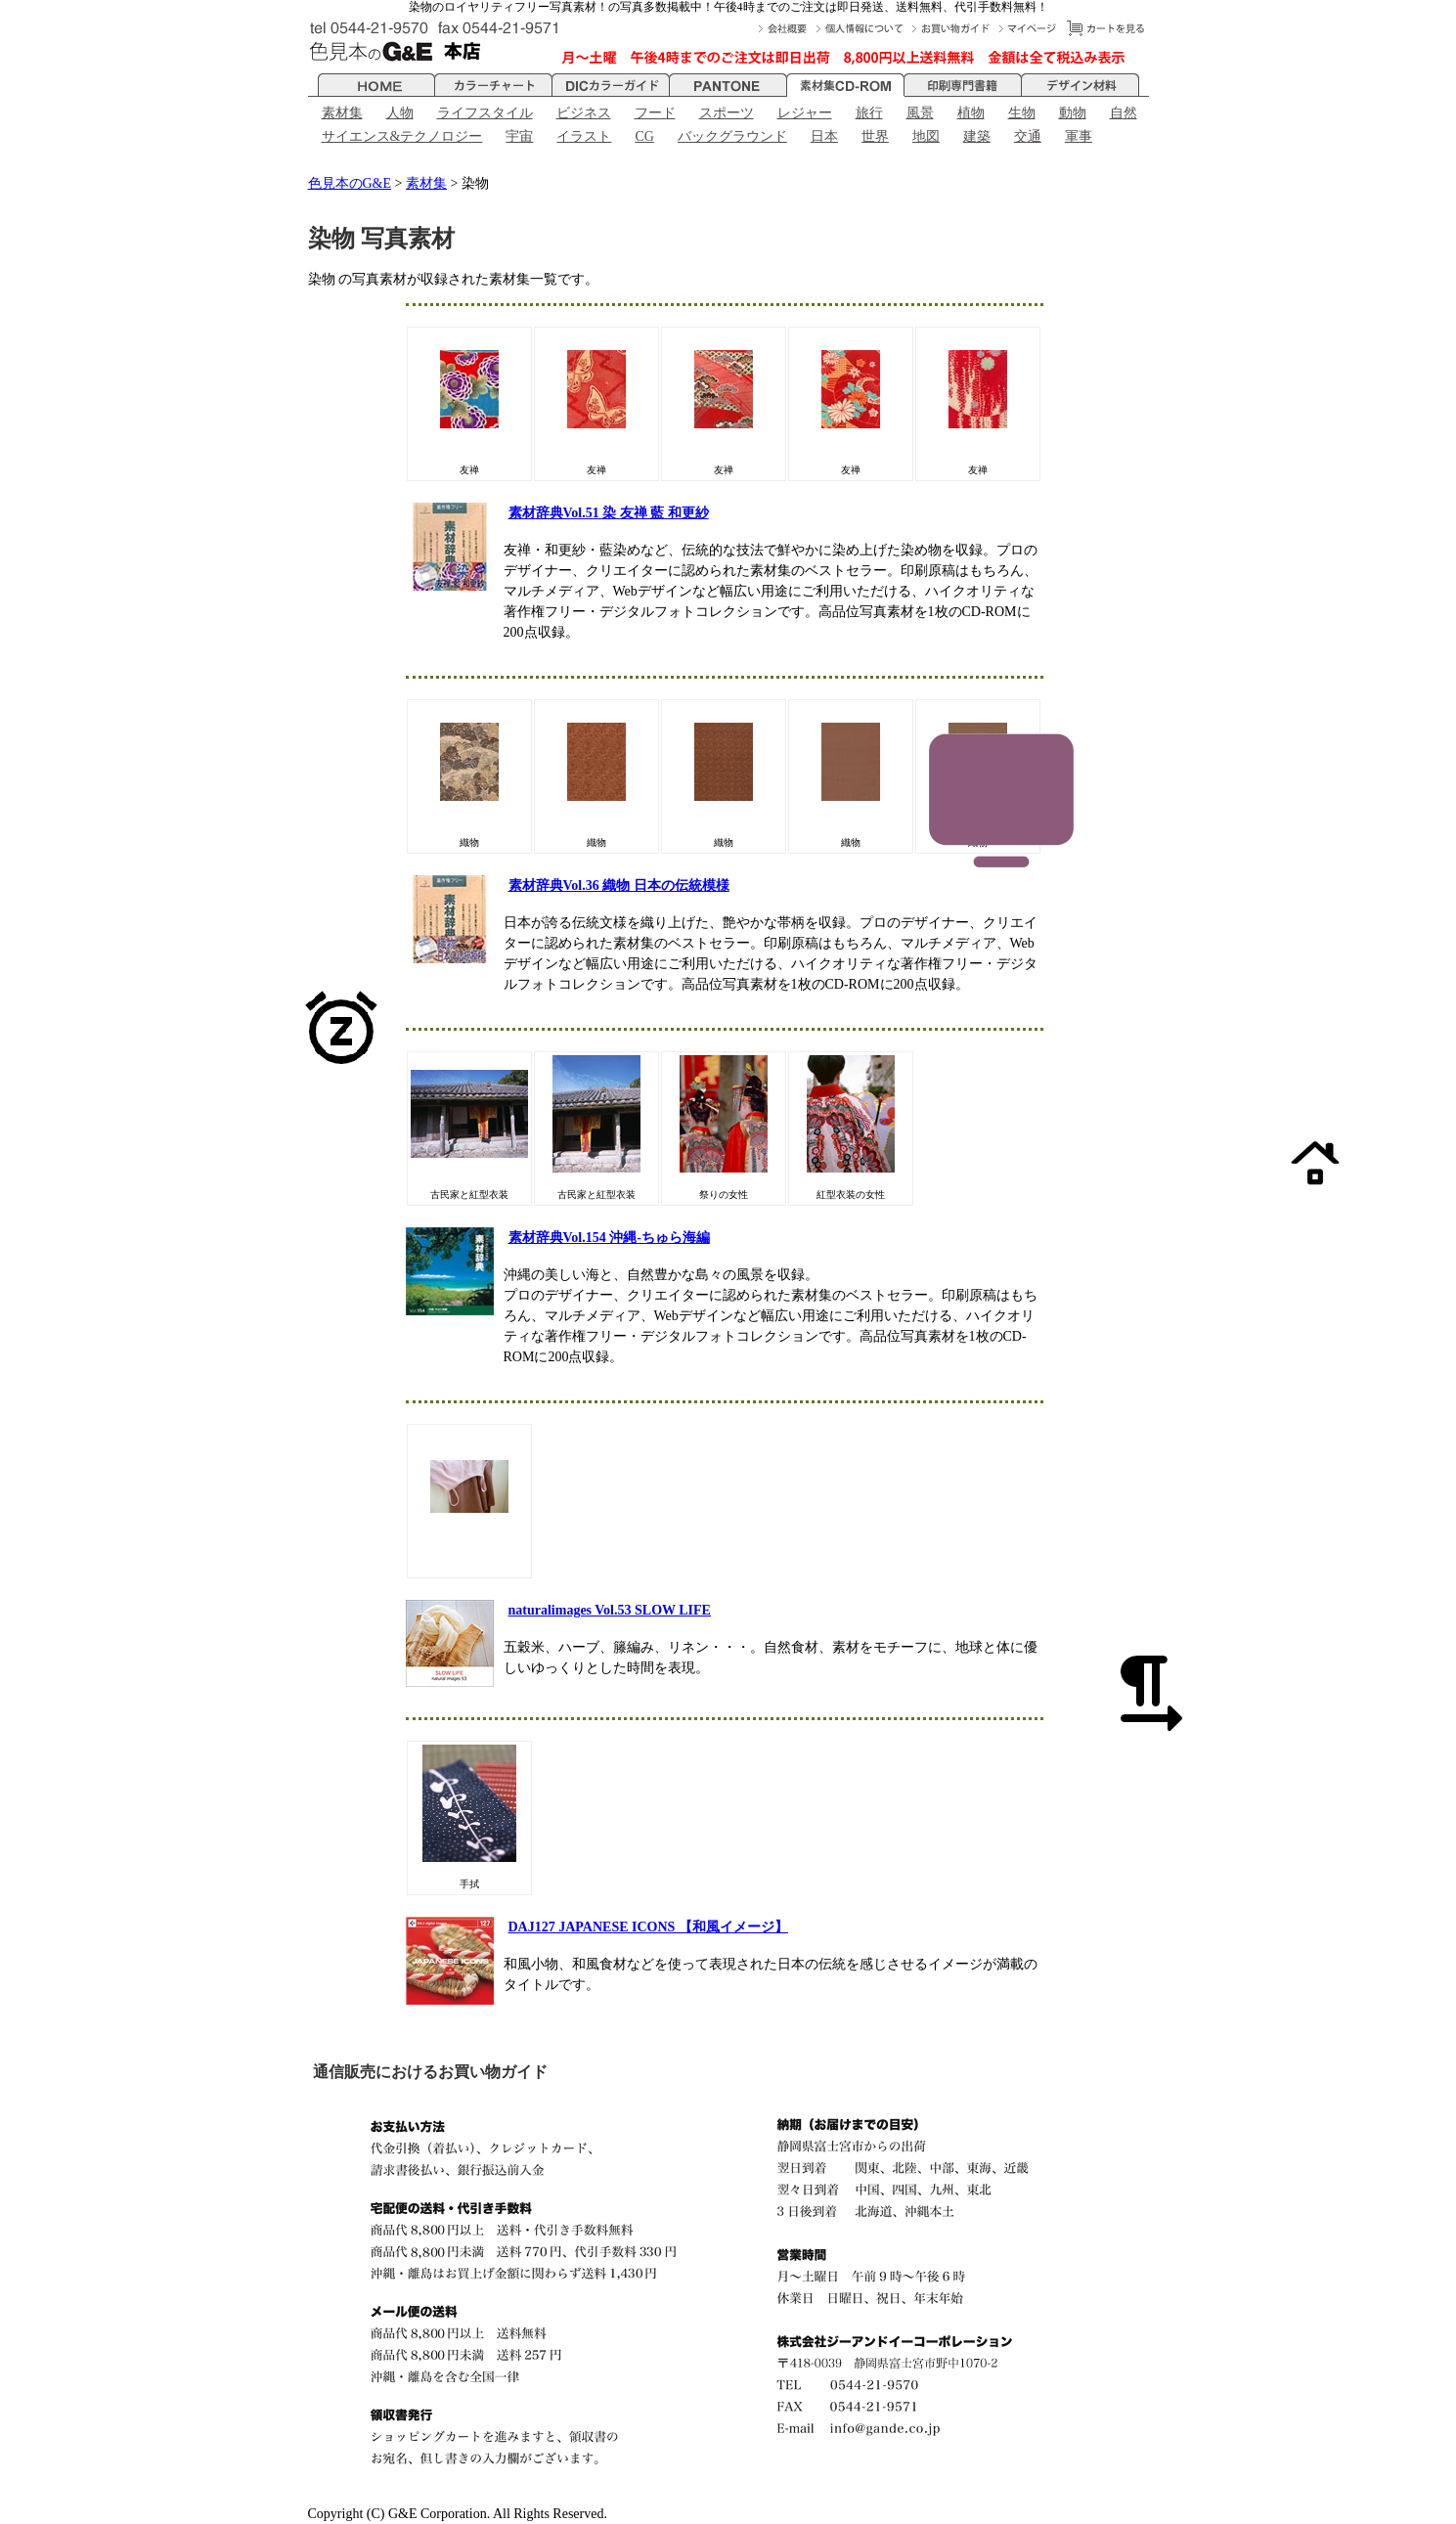 The height and width of the screenshot is (2524, 1456). I want to click on set text direction to left-to-right, so click(1148, 1695).